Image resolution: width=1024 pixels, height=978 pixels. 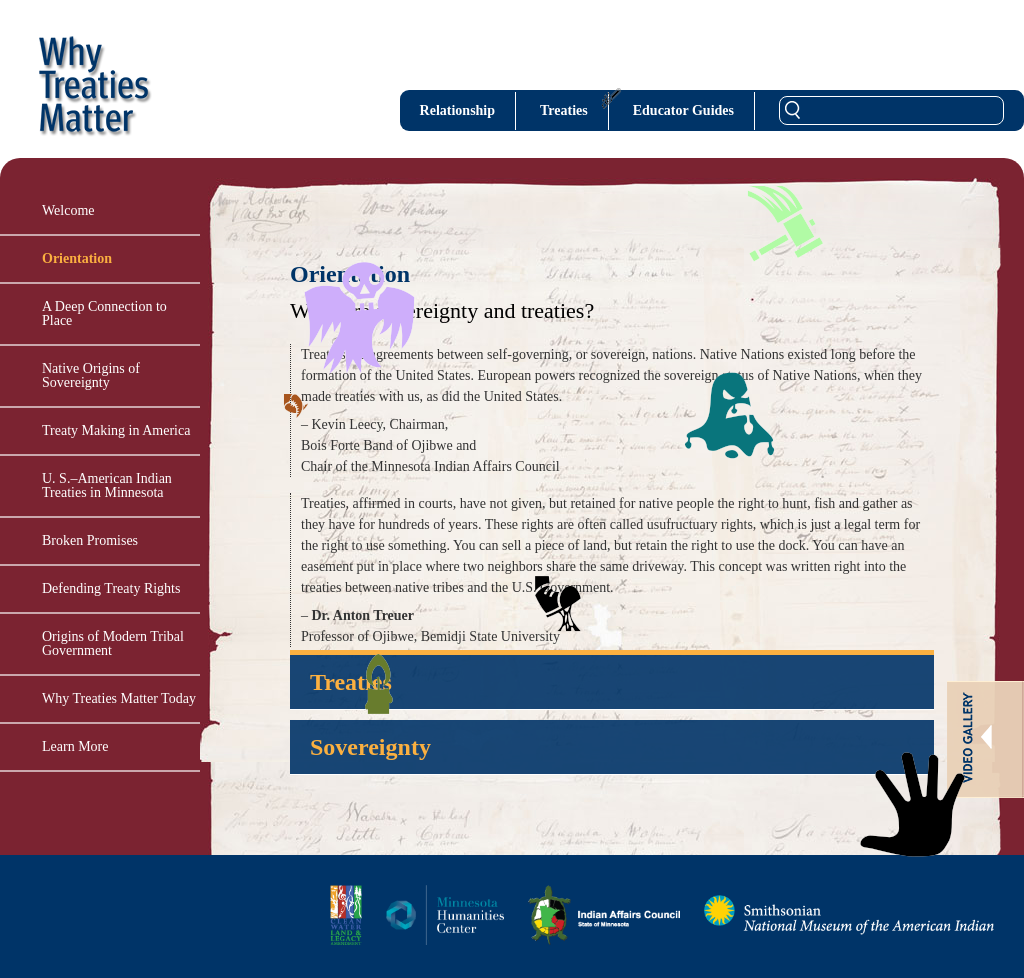 What do you see at coordinates (611, 98) in the screenshot?
I see `chainsaw tool or equipment icon` at bounding box center [611, 98].